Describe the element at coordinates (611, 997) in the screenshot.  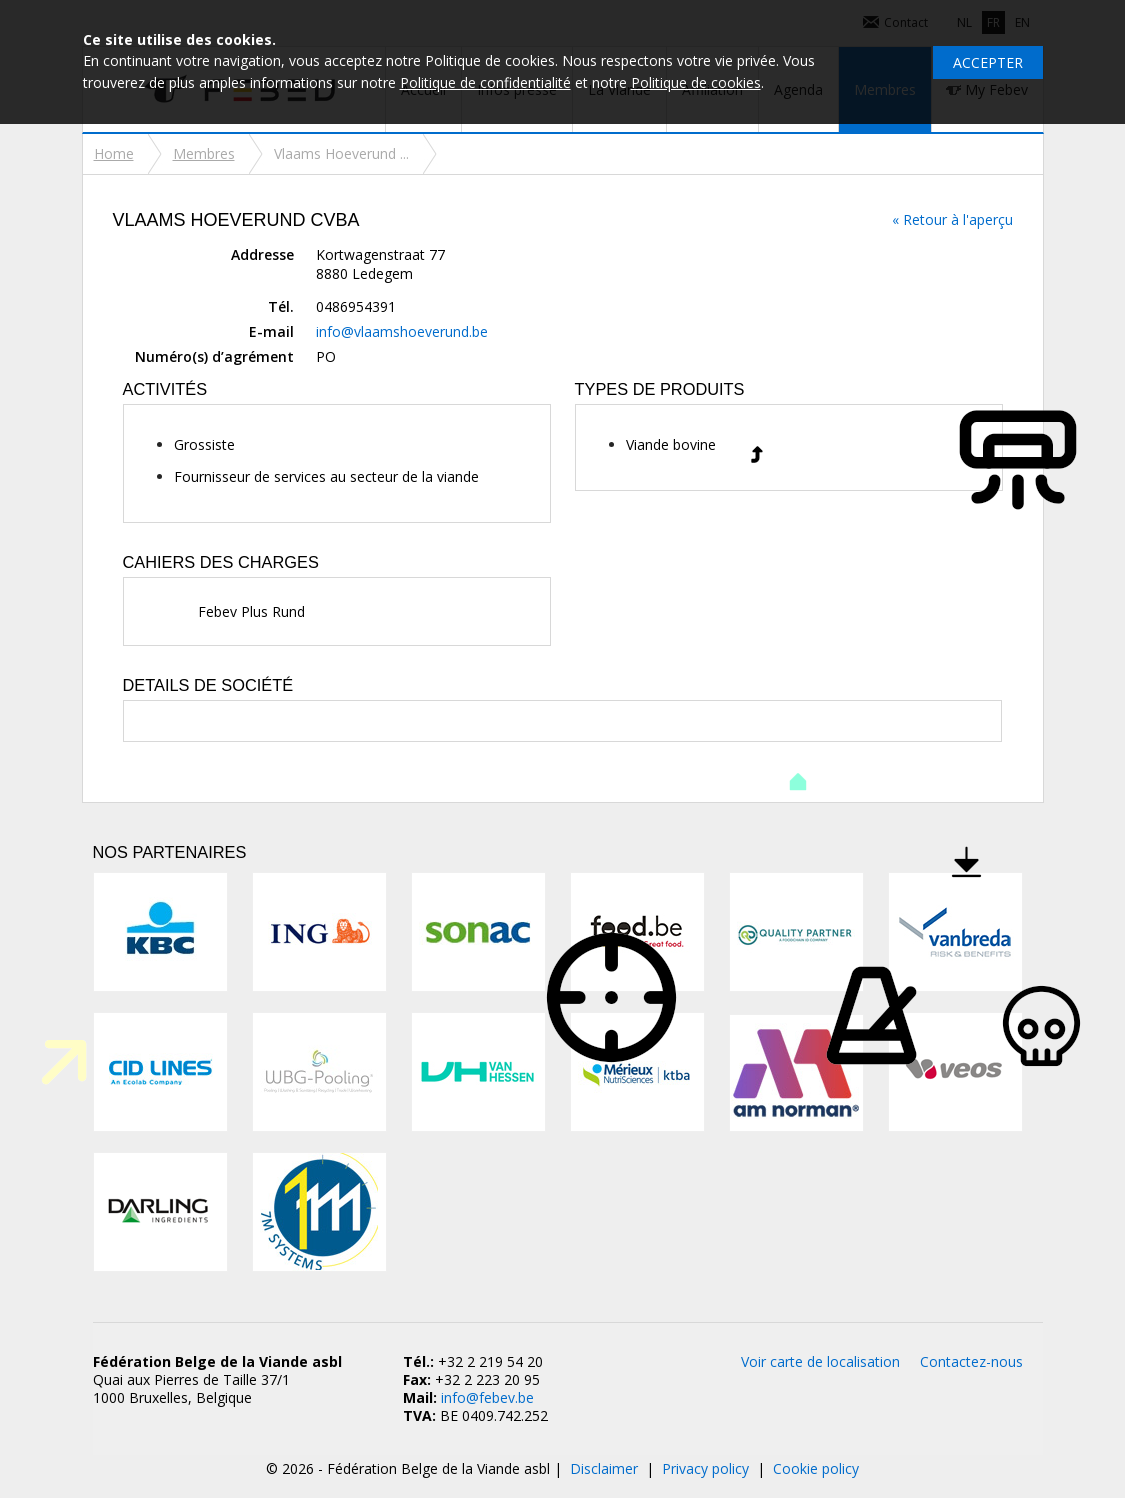
I see `focus or center the camera viewfinder` at that location.